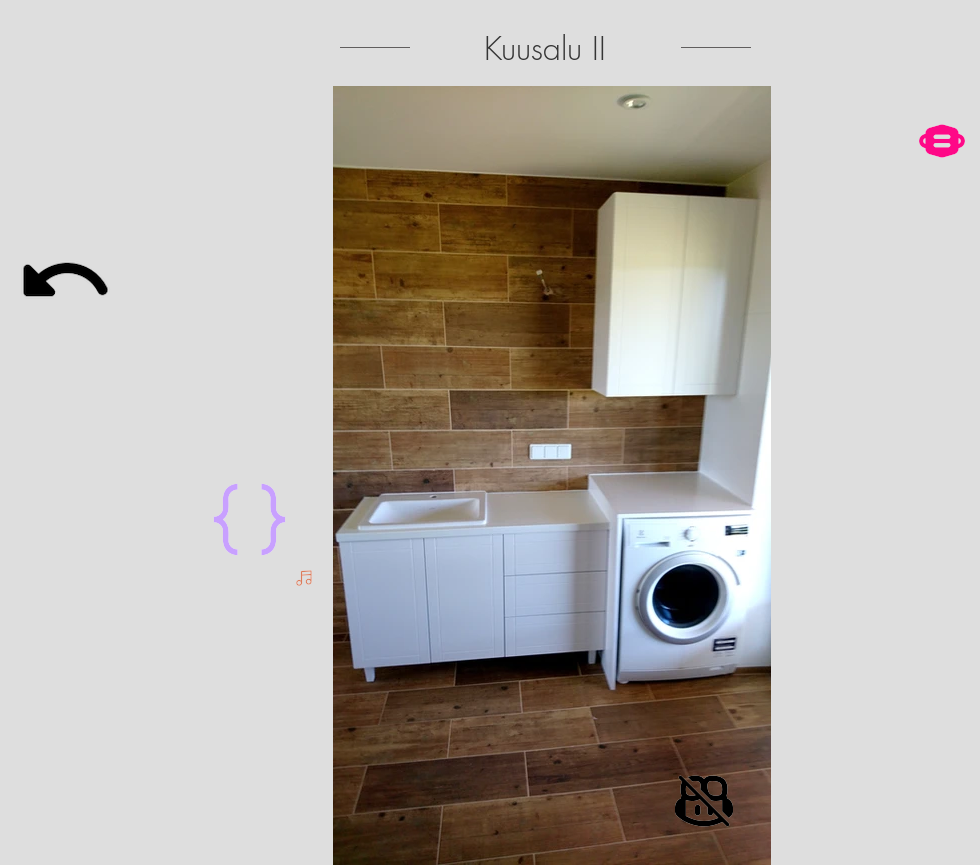  I want to click on indicates mask required or health safety area, so click(942, 141).